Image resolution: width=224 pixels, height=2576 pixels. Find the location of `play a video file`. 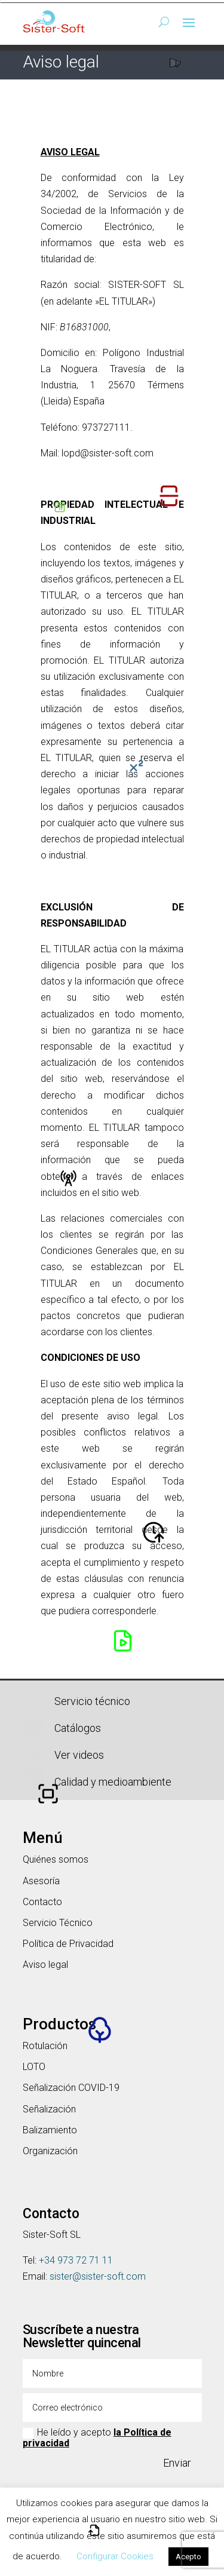

play a video file is located at coordinates (122, 1640).